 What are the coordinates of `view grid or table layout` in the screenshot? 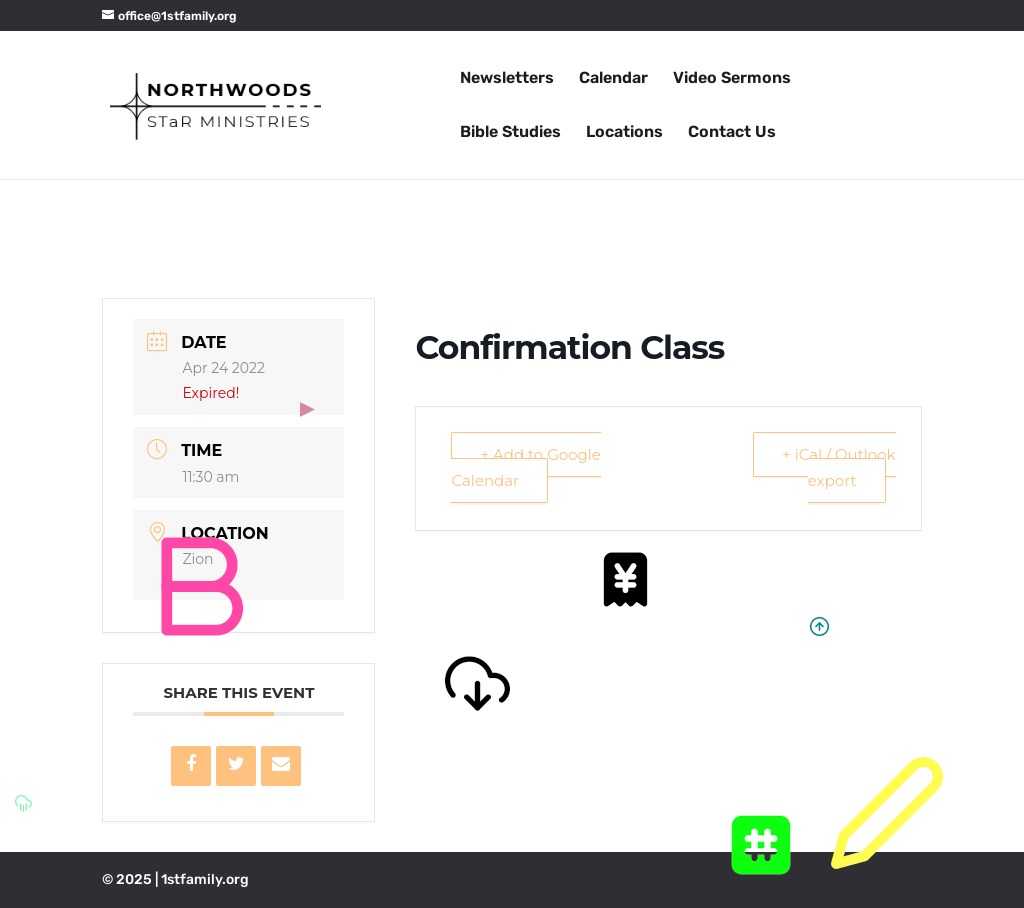 It's located at (761, 845).